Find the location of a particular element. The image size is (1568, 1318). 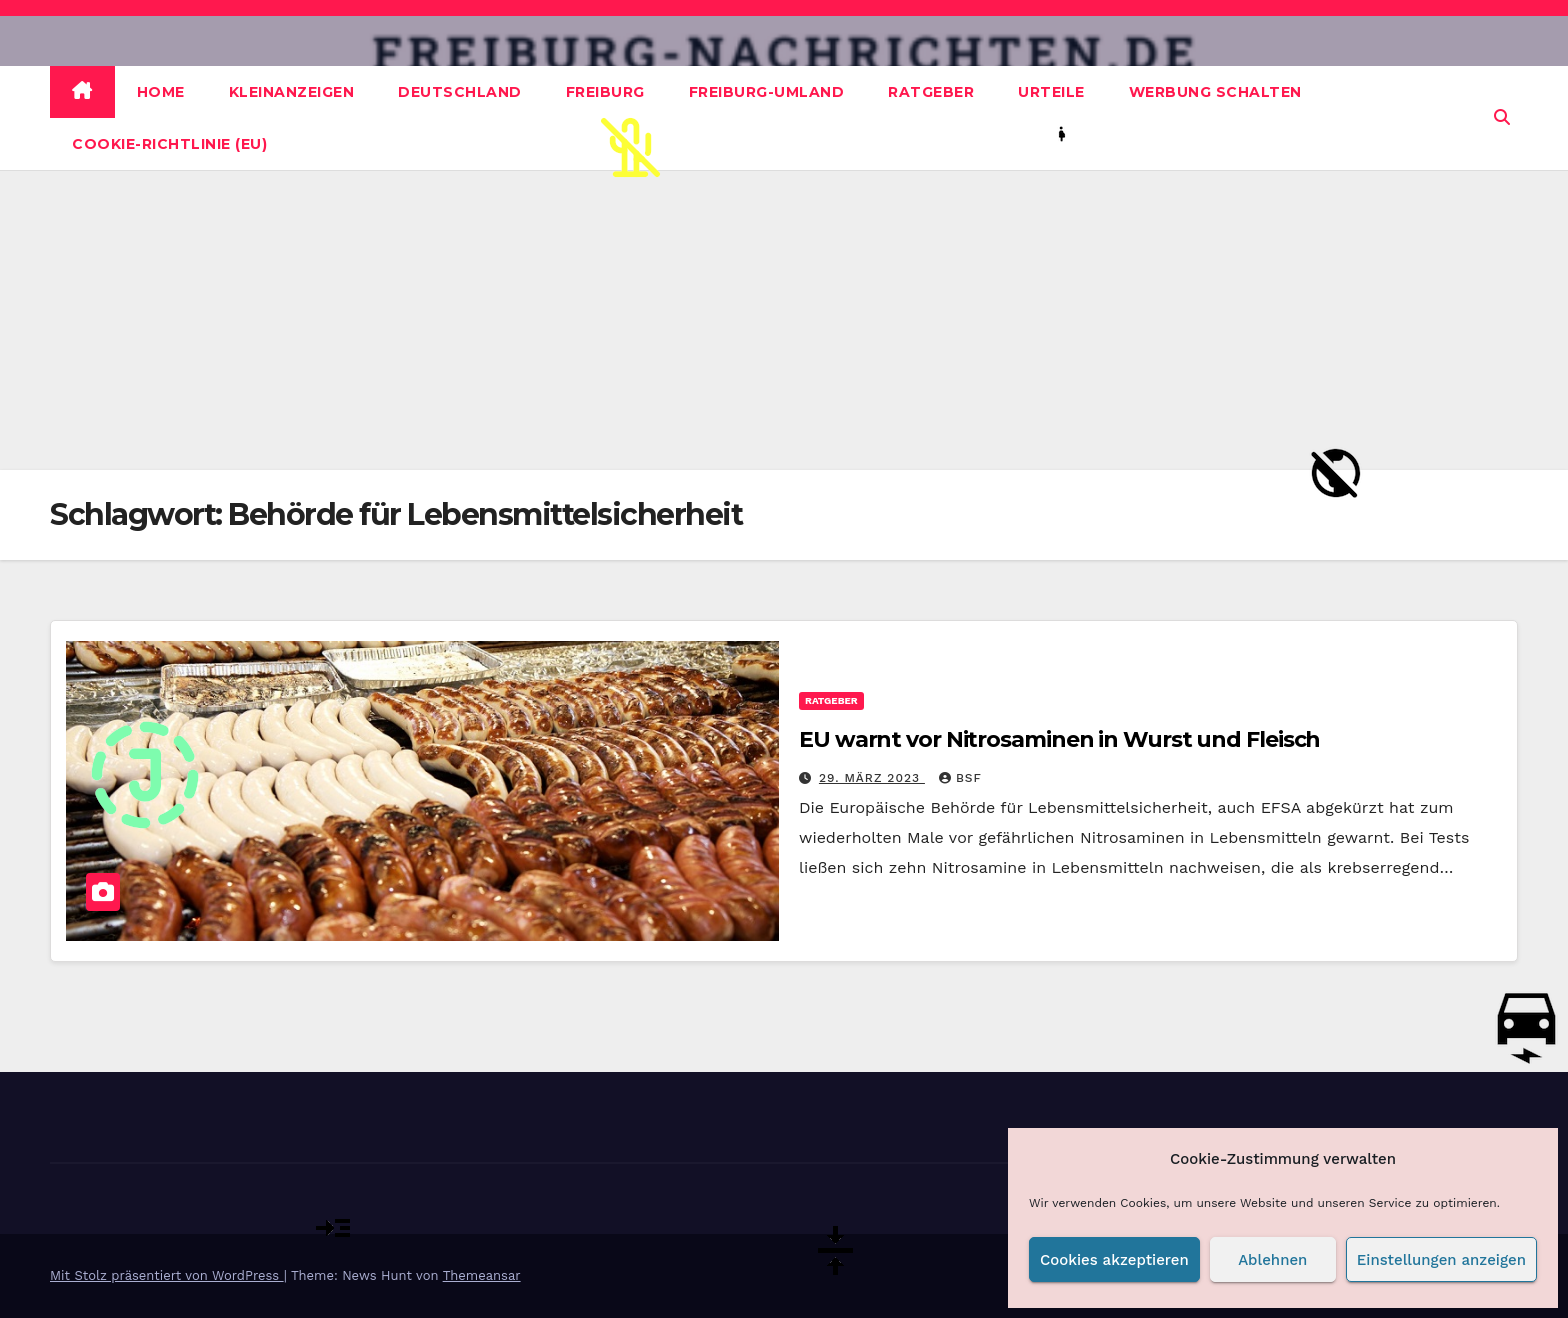

indicates pregnancy-related content or features is located at coordinates (1062, 134).